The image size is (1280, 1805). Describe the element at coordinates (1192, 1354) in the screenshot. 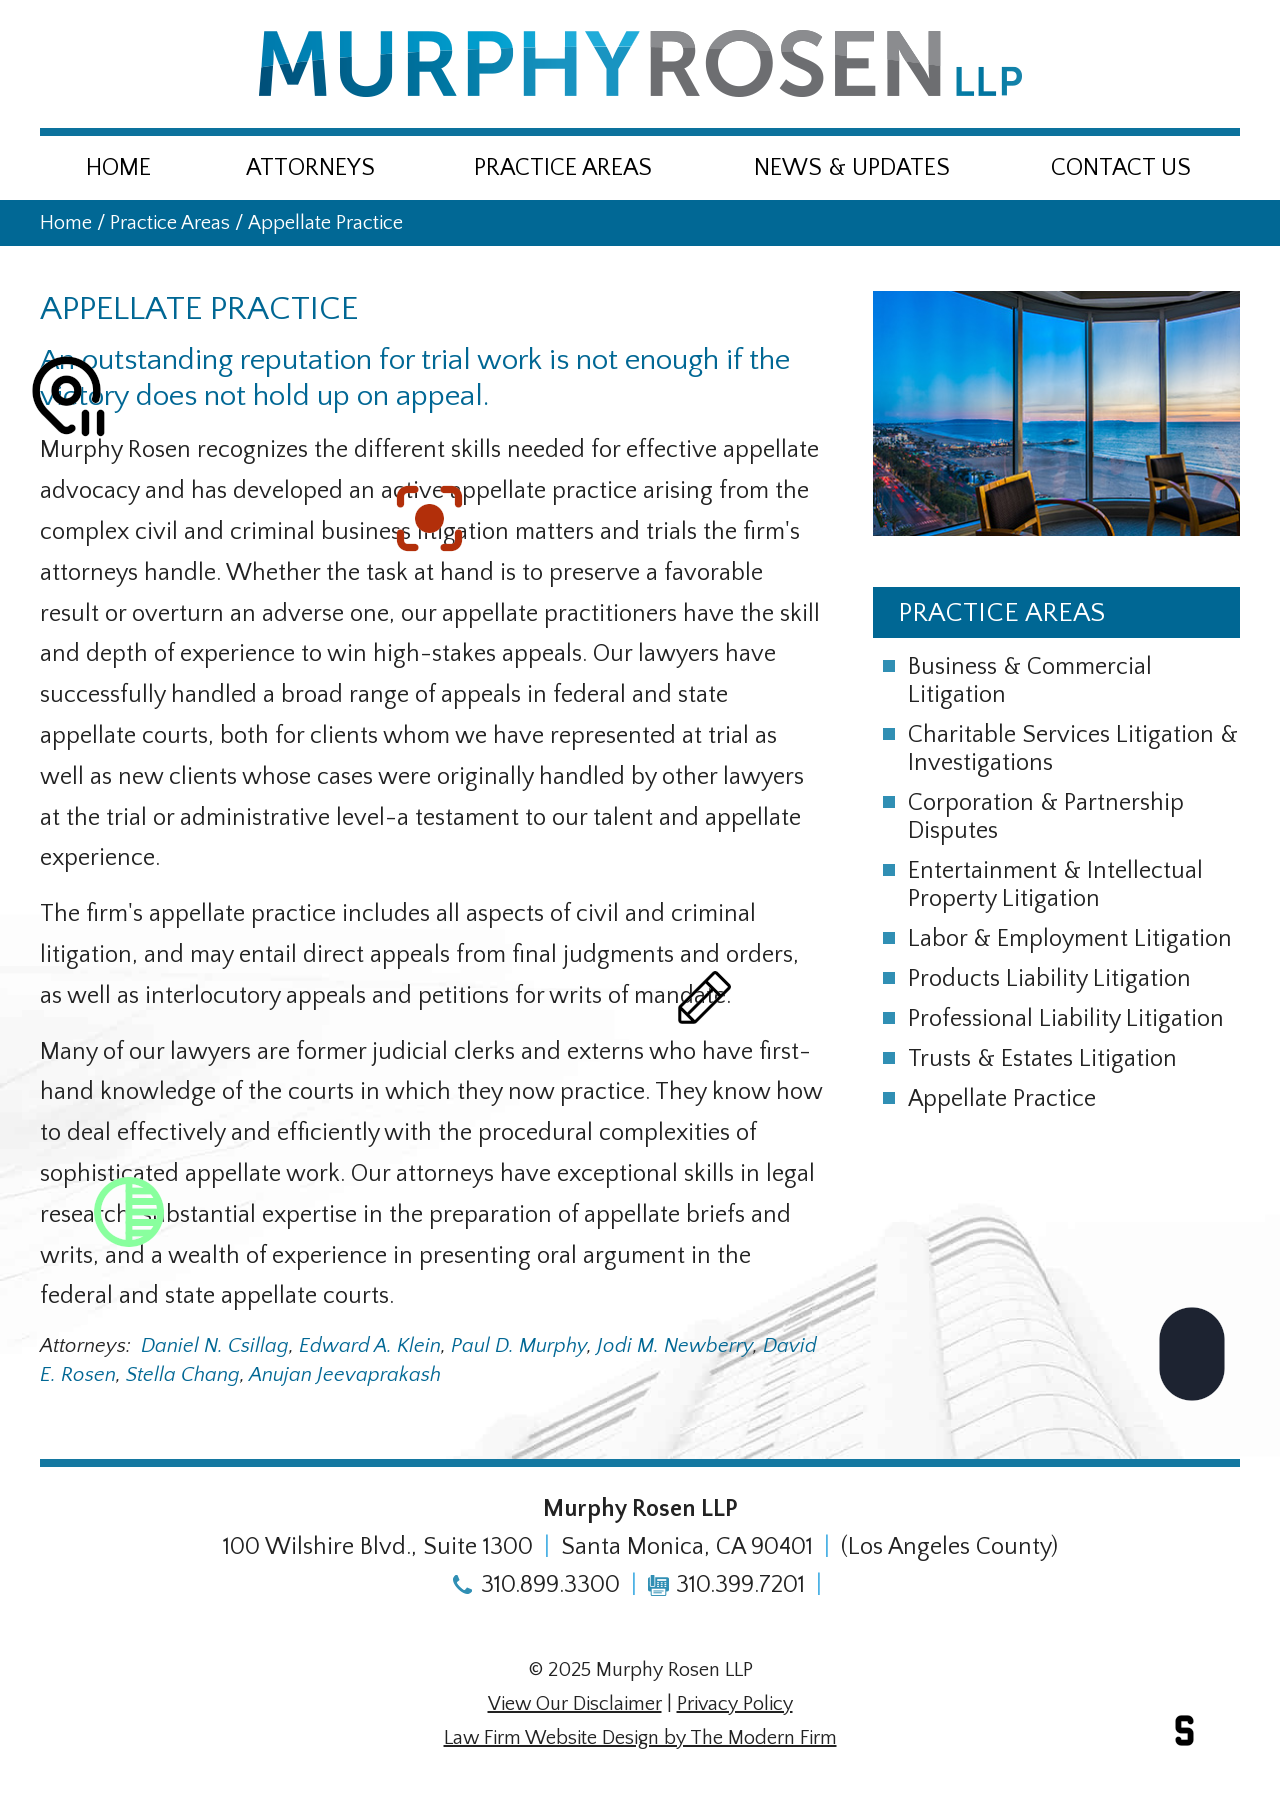

I see `access medication or pharmacy features` at that location.